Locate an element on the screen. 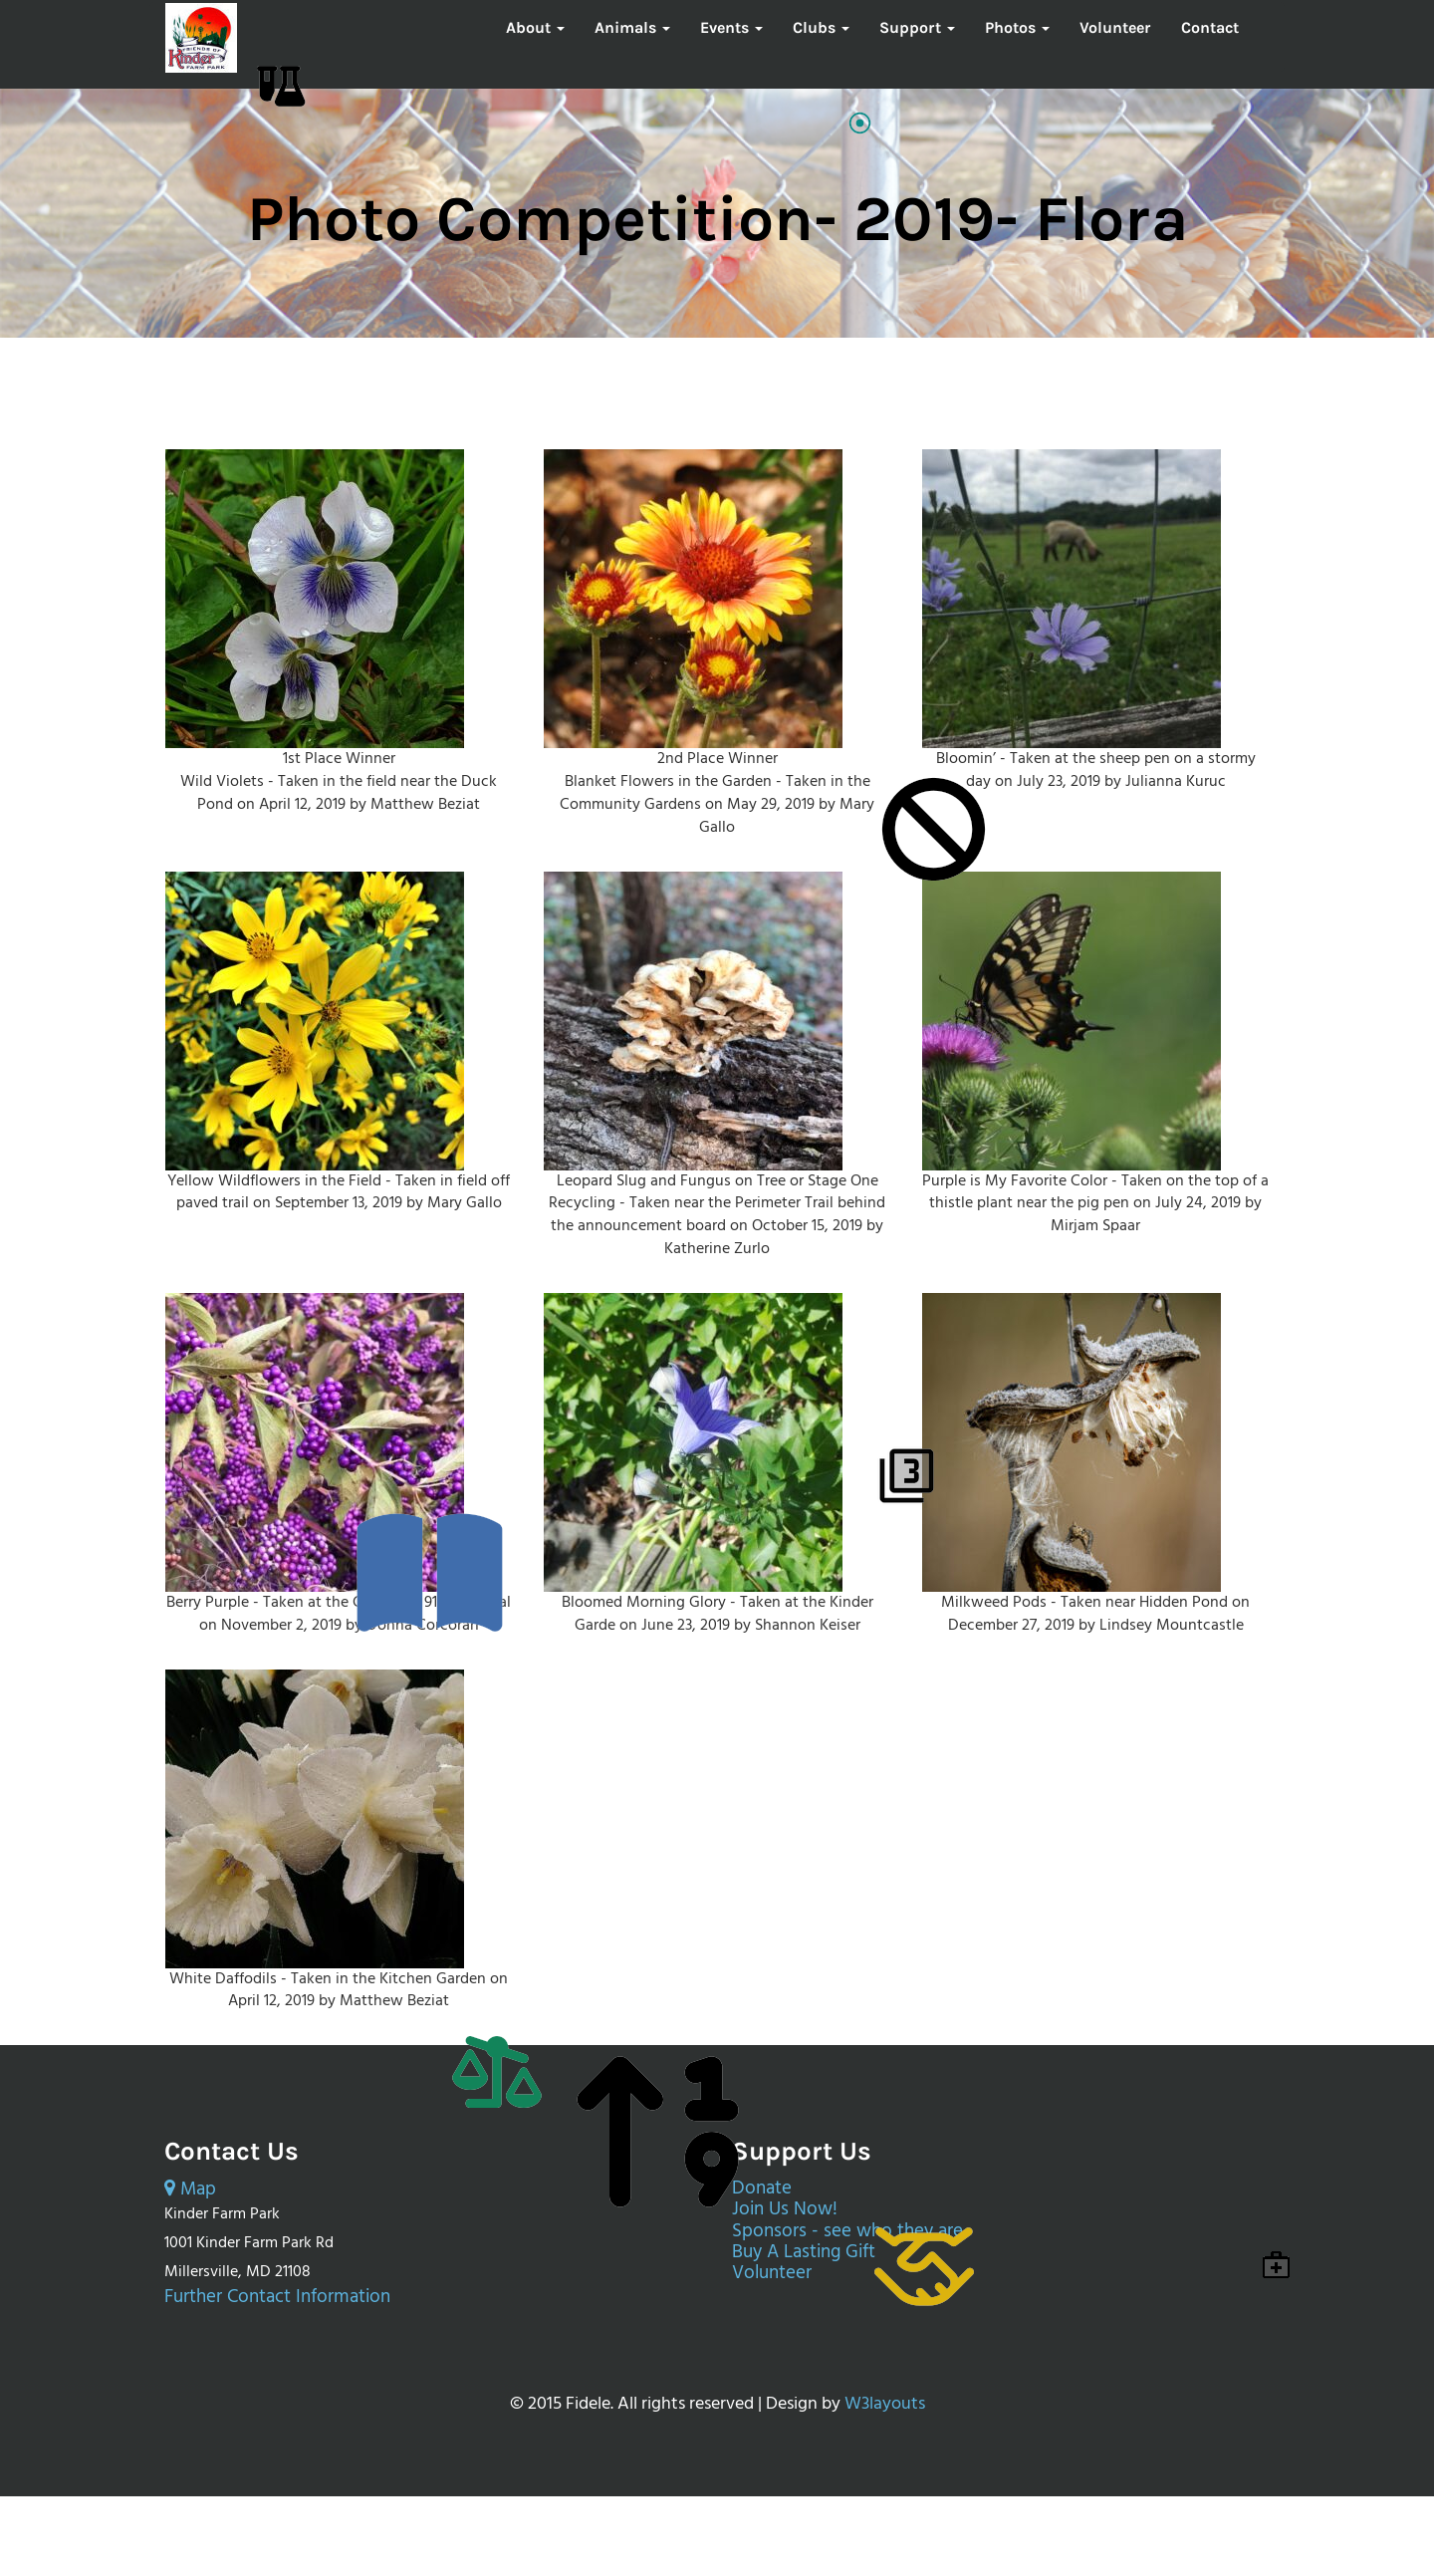  select filter option 3 is located at coordinates (906, 1475).